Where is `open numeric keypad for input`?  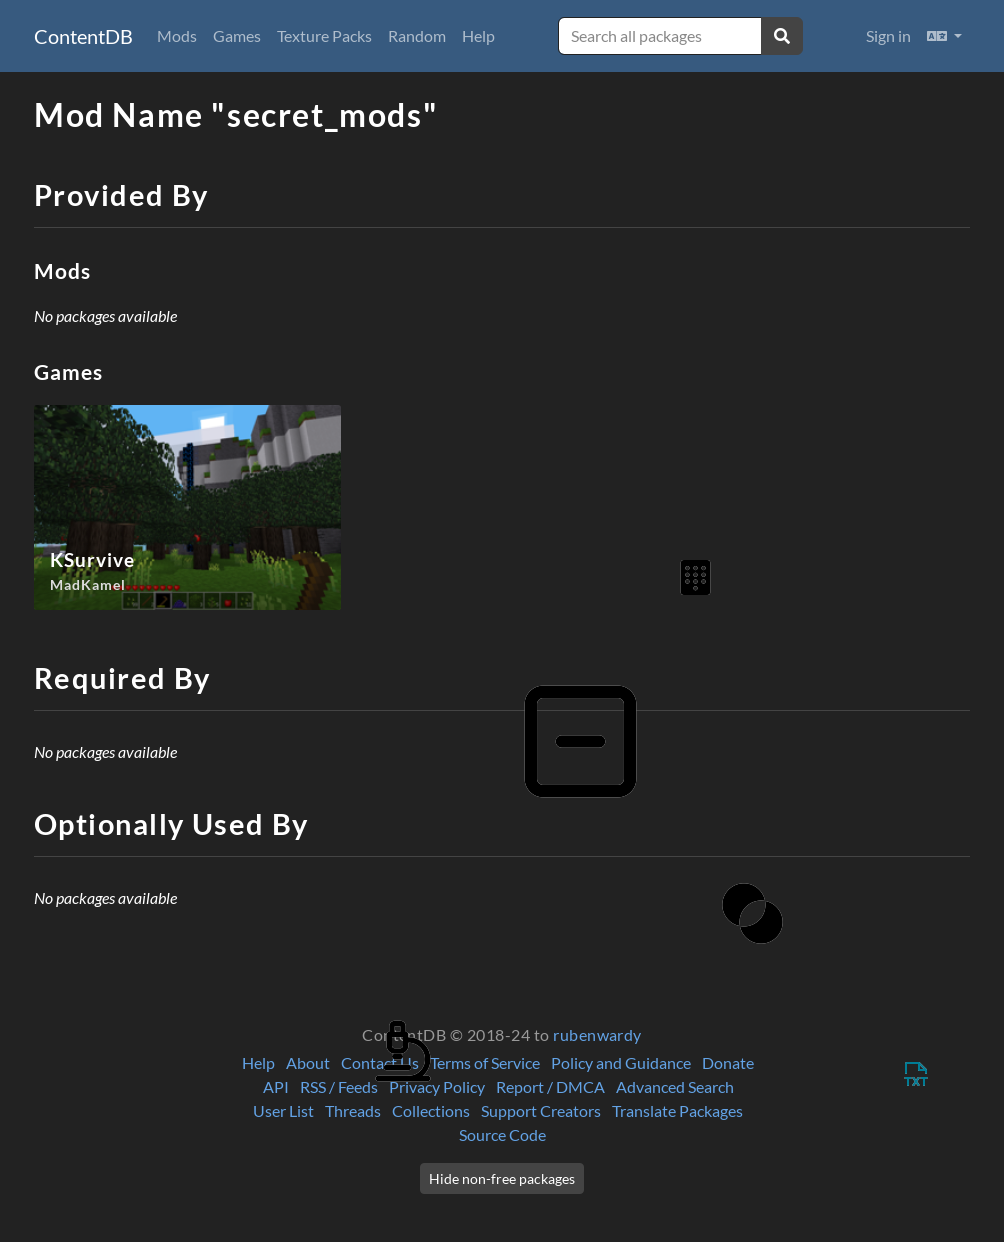 open numeric keypad for input is located at coordinates (695, 577).